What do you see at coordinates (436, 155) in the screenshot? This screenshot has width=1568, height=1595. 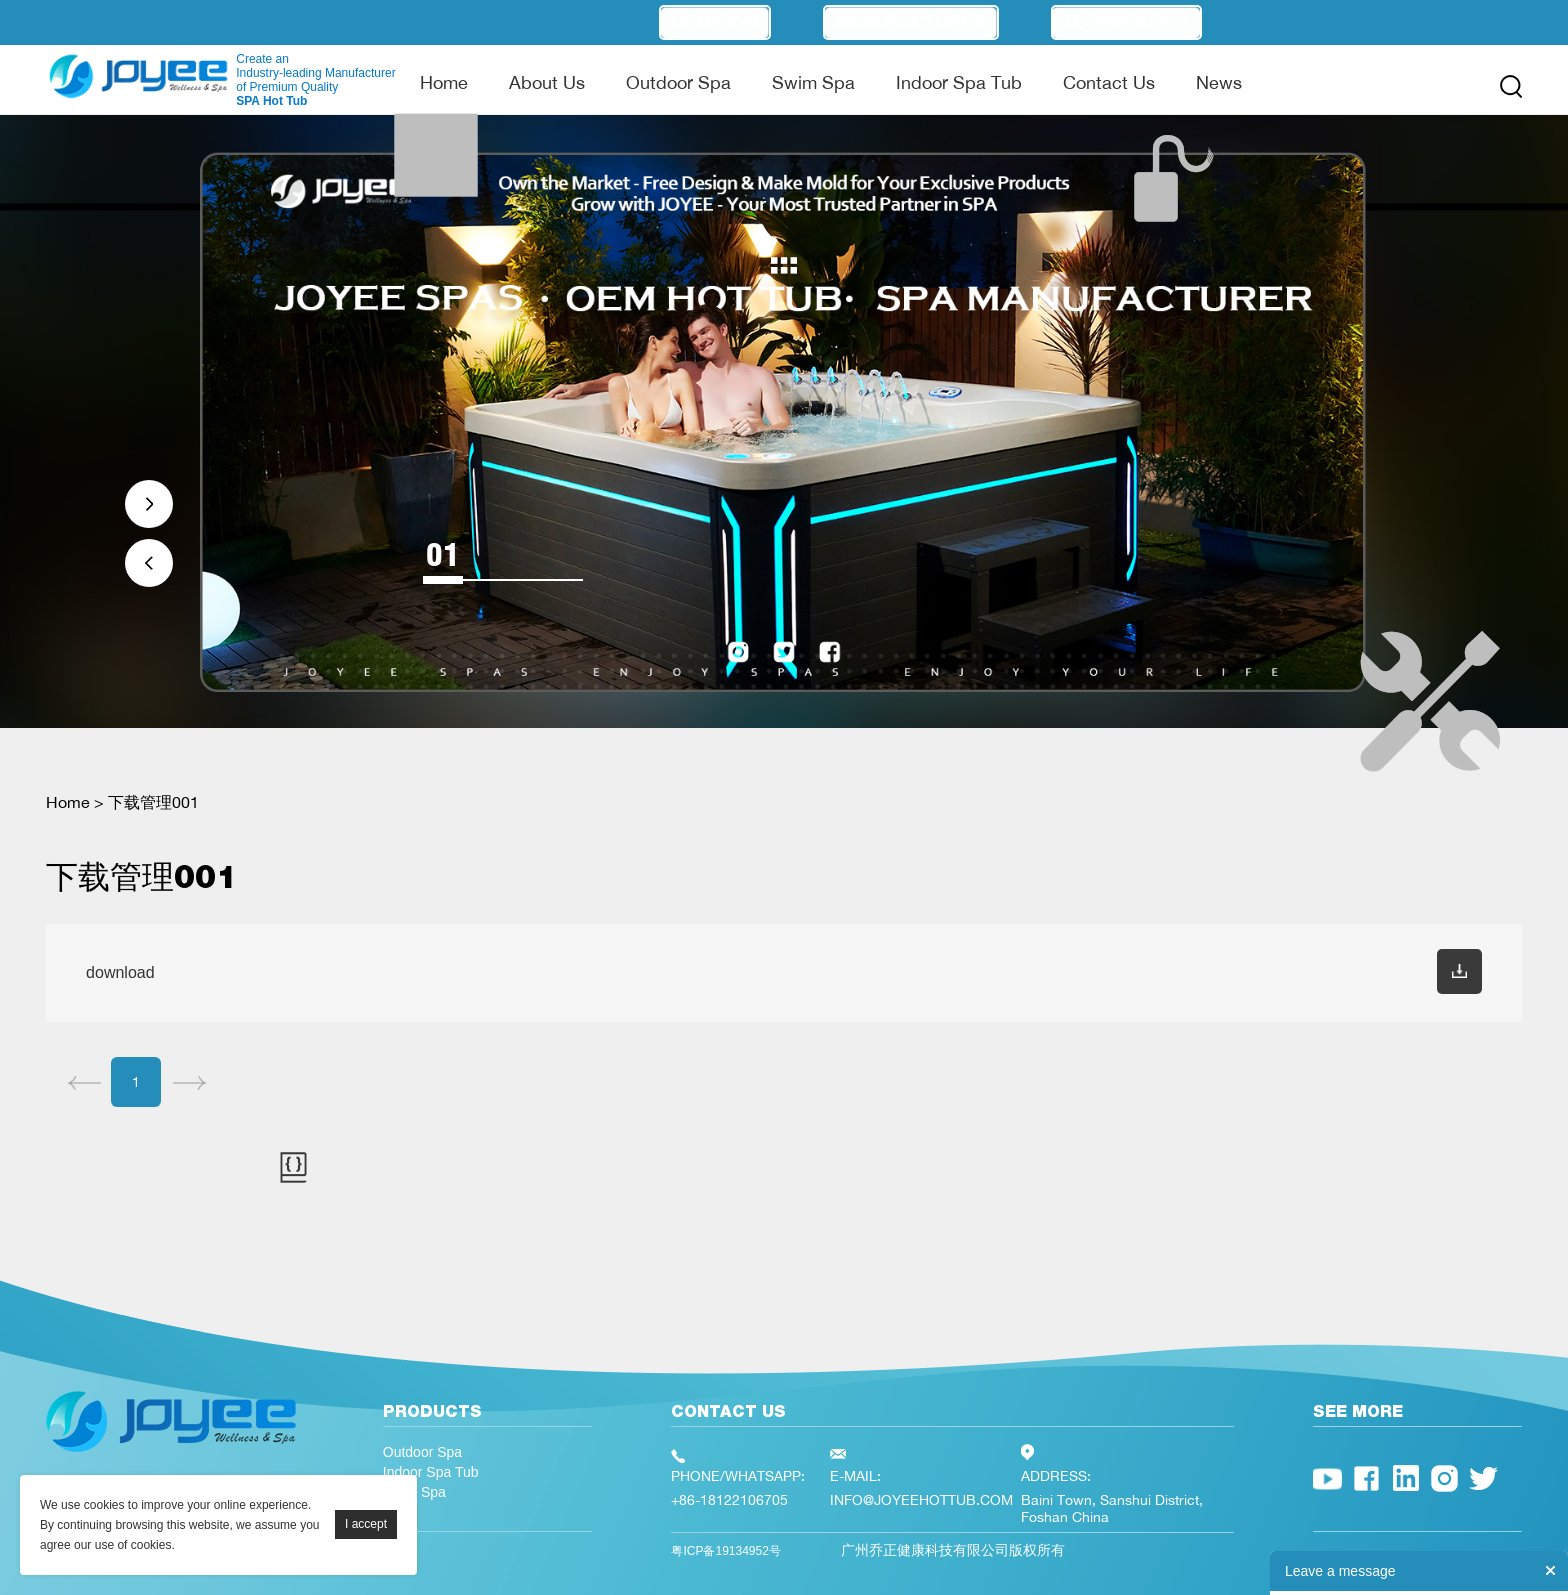 I see `stop media playback` at bounding box center [436, 155].